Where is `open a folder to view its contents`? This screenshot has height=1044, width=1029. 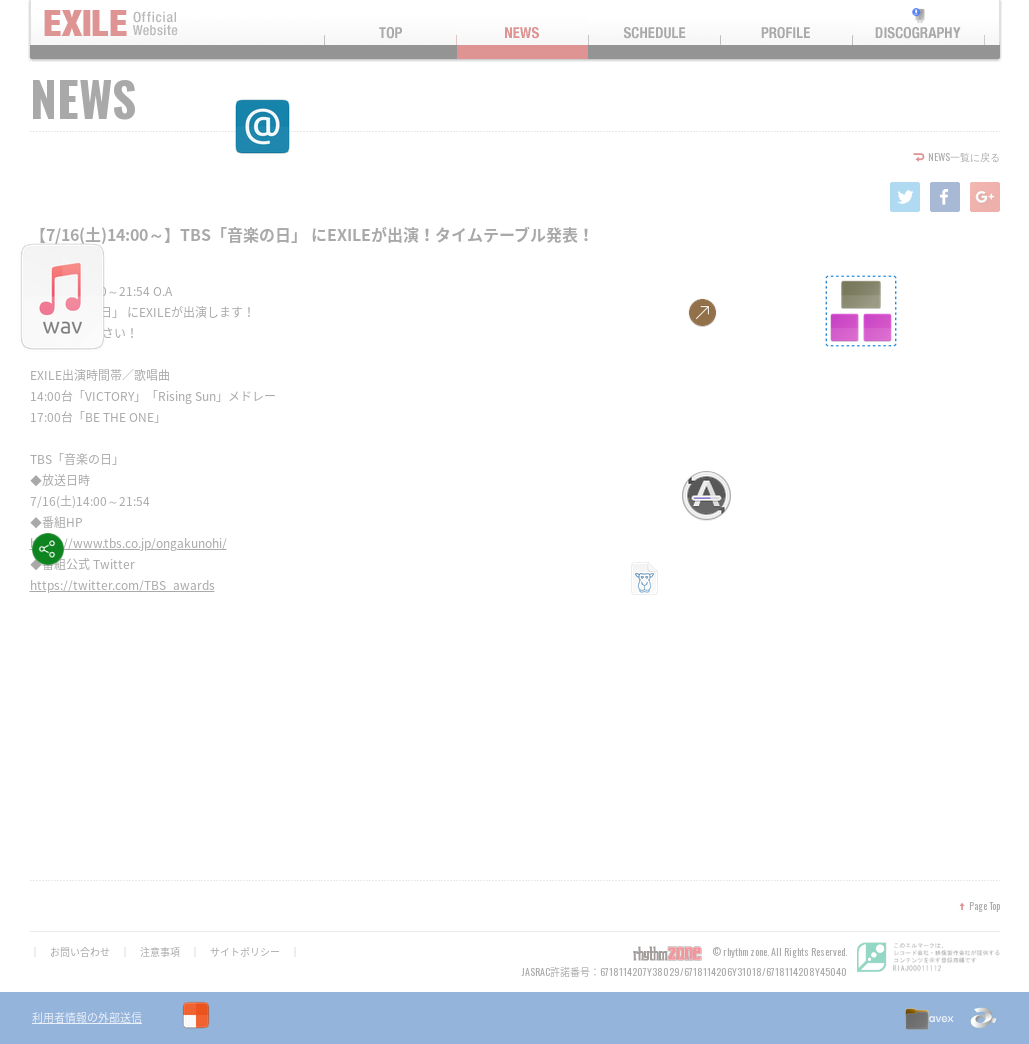 open a folder to view its contents is located at coordinates (917, 1019).